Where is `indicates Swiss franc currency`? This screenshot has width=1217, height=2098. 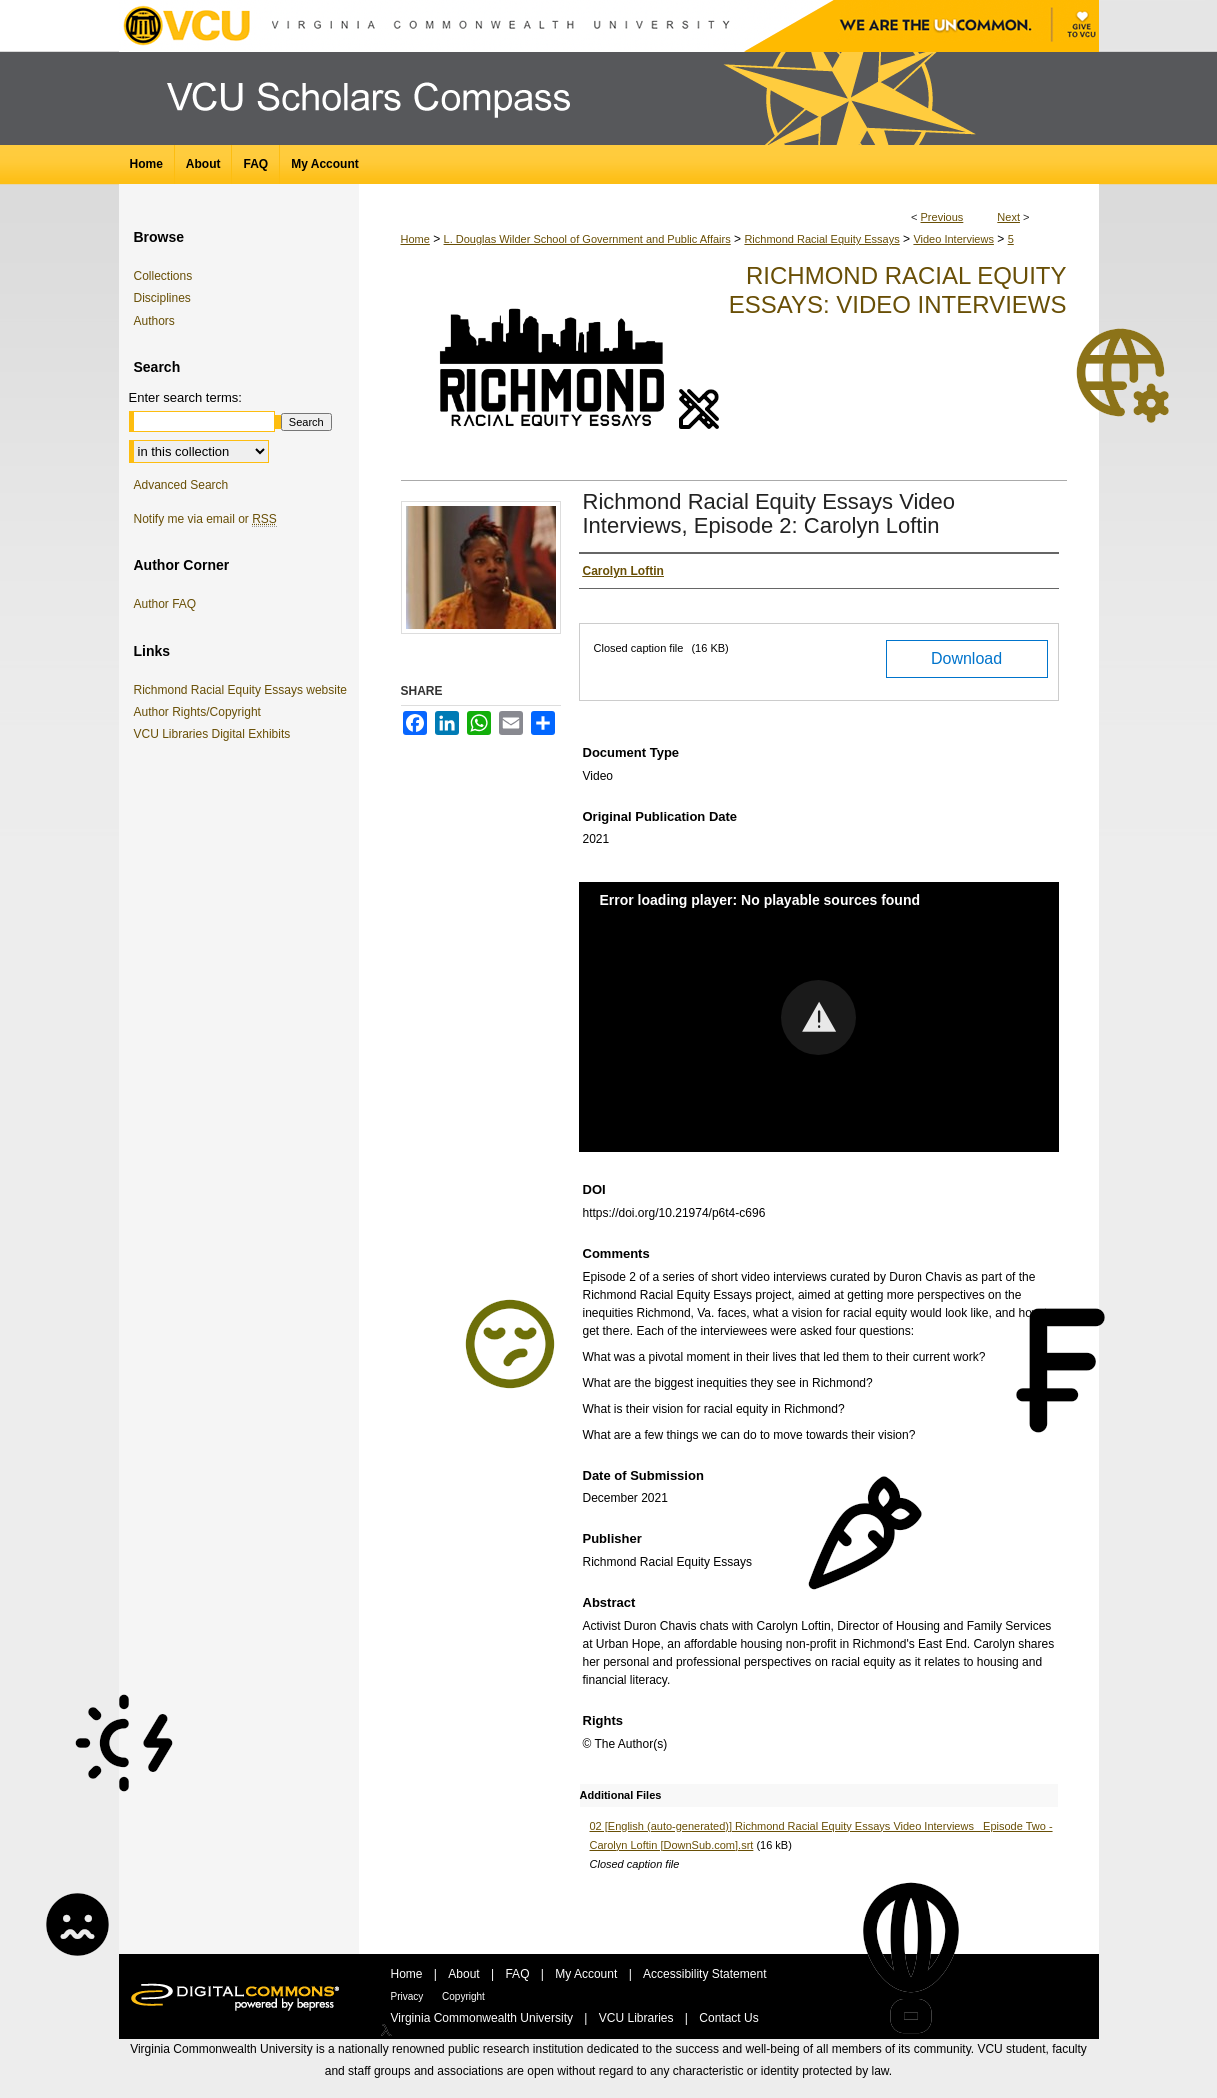
indicates Swiss franc currency is located at coordinates (1060, 1370).